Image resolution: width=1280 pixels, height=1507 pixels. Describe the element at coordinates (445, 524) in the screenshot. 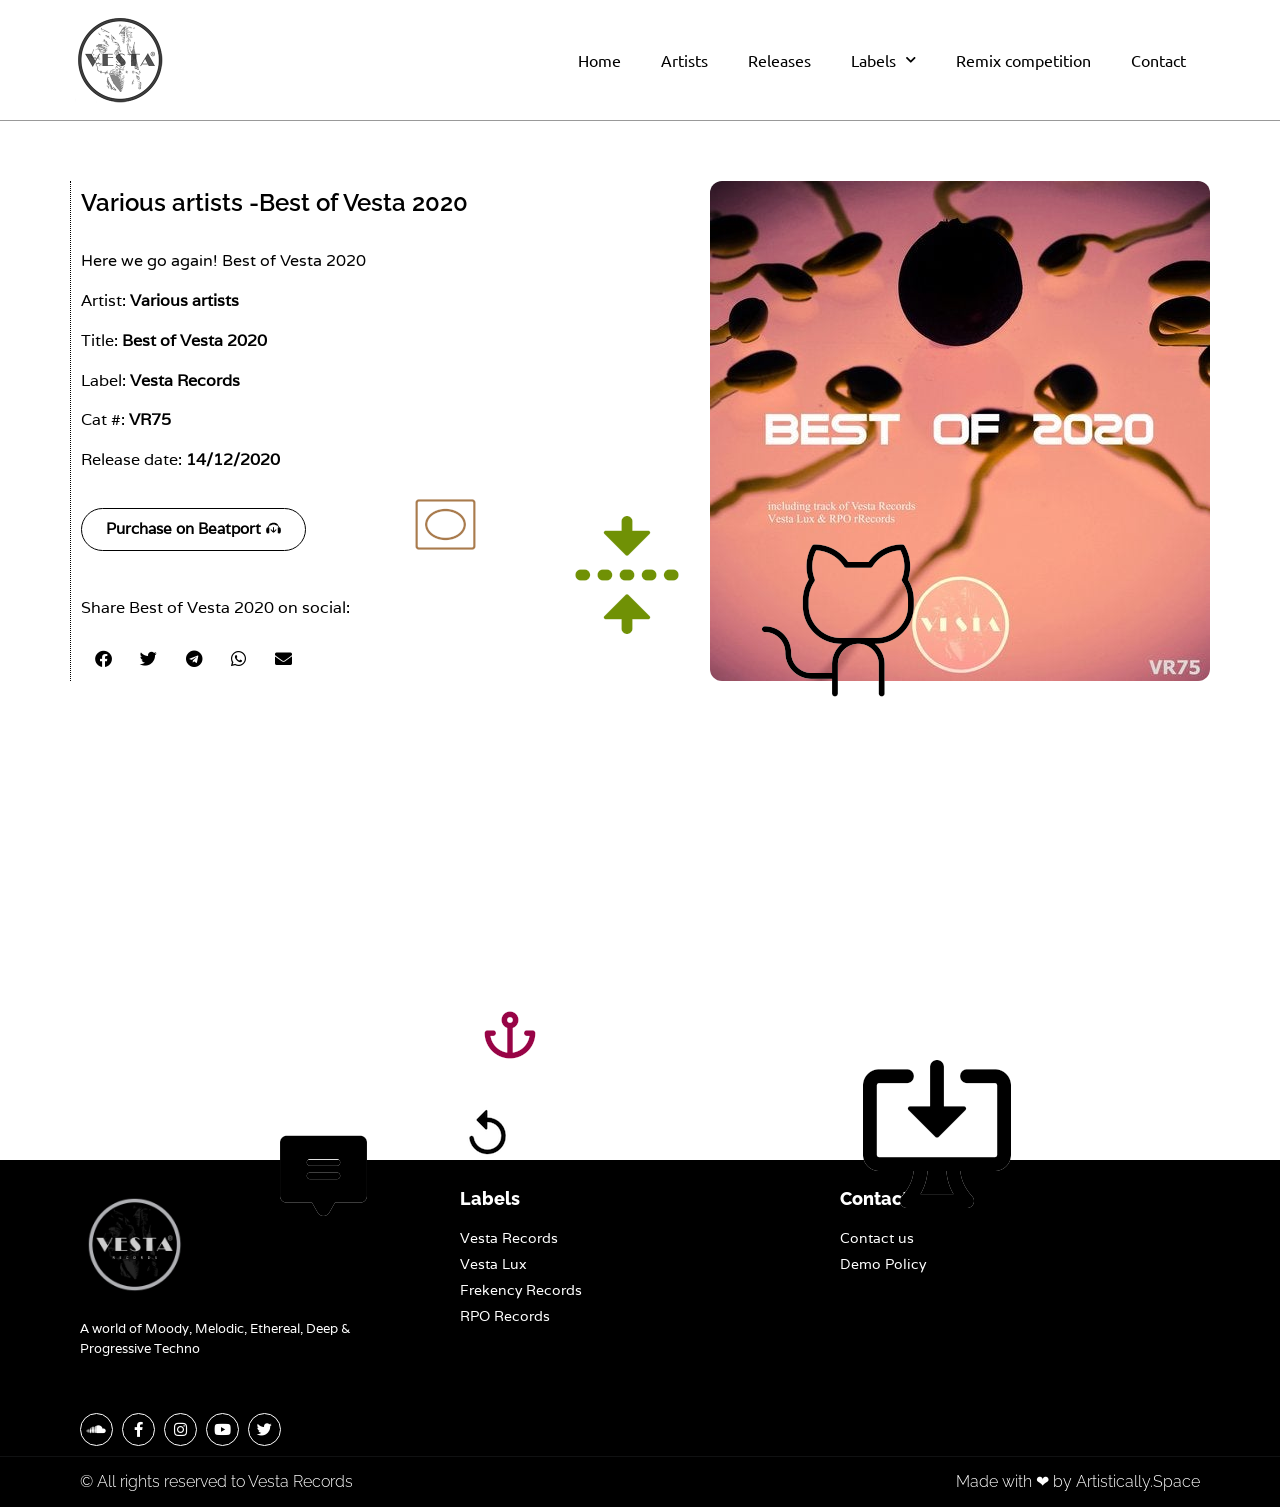

I see `apply vignette effect to photo` at that location.